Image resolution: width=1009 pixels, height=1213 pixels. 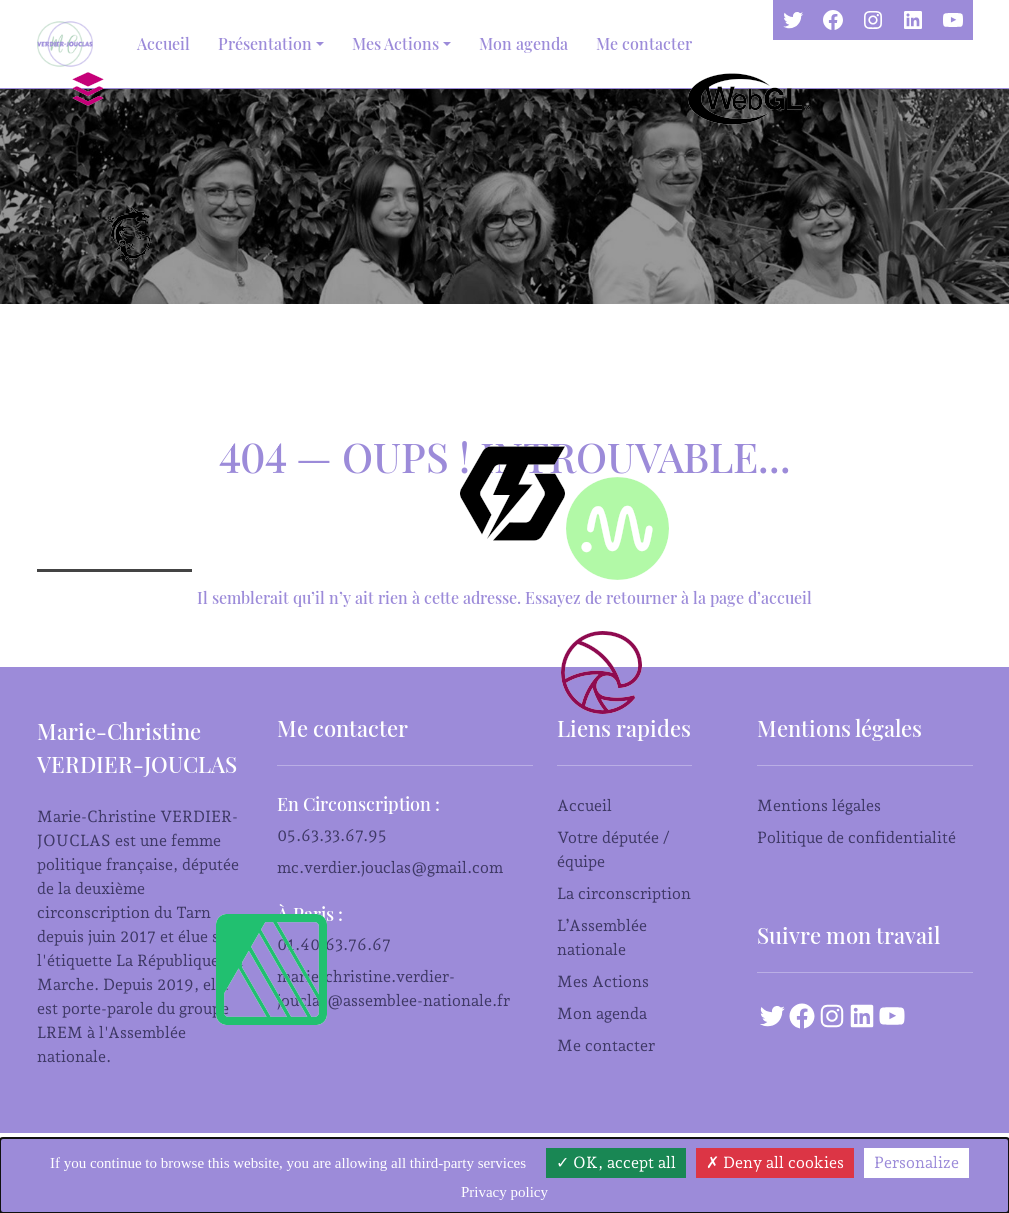 I want to click on open the Breaker podcast app, so click(x=601, y=672).